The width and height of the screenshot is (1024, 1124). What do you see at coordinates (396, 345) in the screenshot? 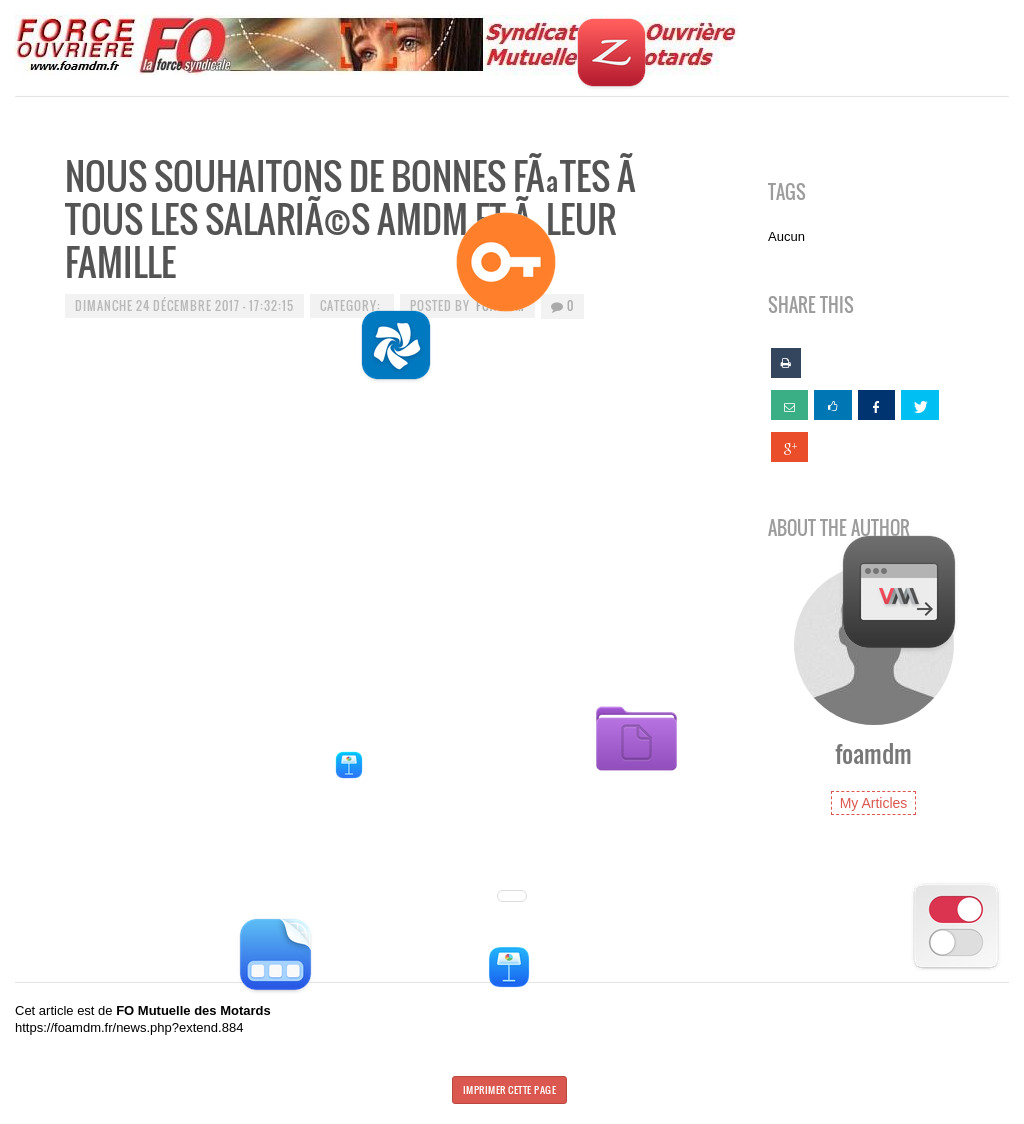
I see `open chakra linux distribution` at bounding box center [396, 345].